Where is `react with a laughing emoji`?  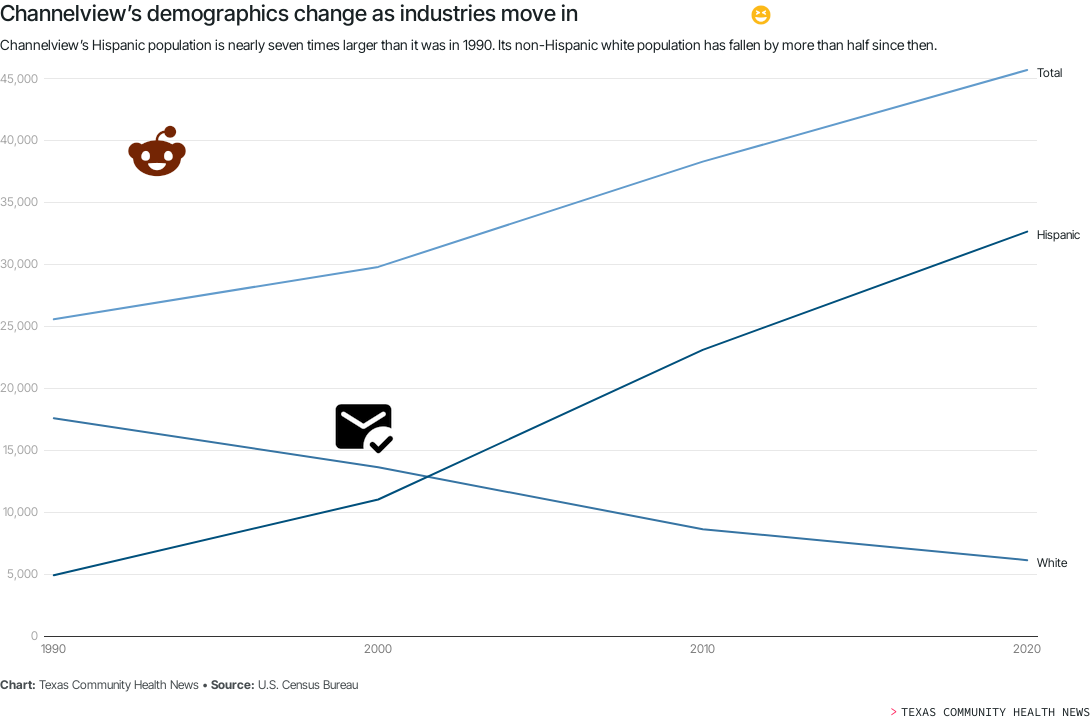
react with a laughing emoji is located at coordinates (761, 15).